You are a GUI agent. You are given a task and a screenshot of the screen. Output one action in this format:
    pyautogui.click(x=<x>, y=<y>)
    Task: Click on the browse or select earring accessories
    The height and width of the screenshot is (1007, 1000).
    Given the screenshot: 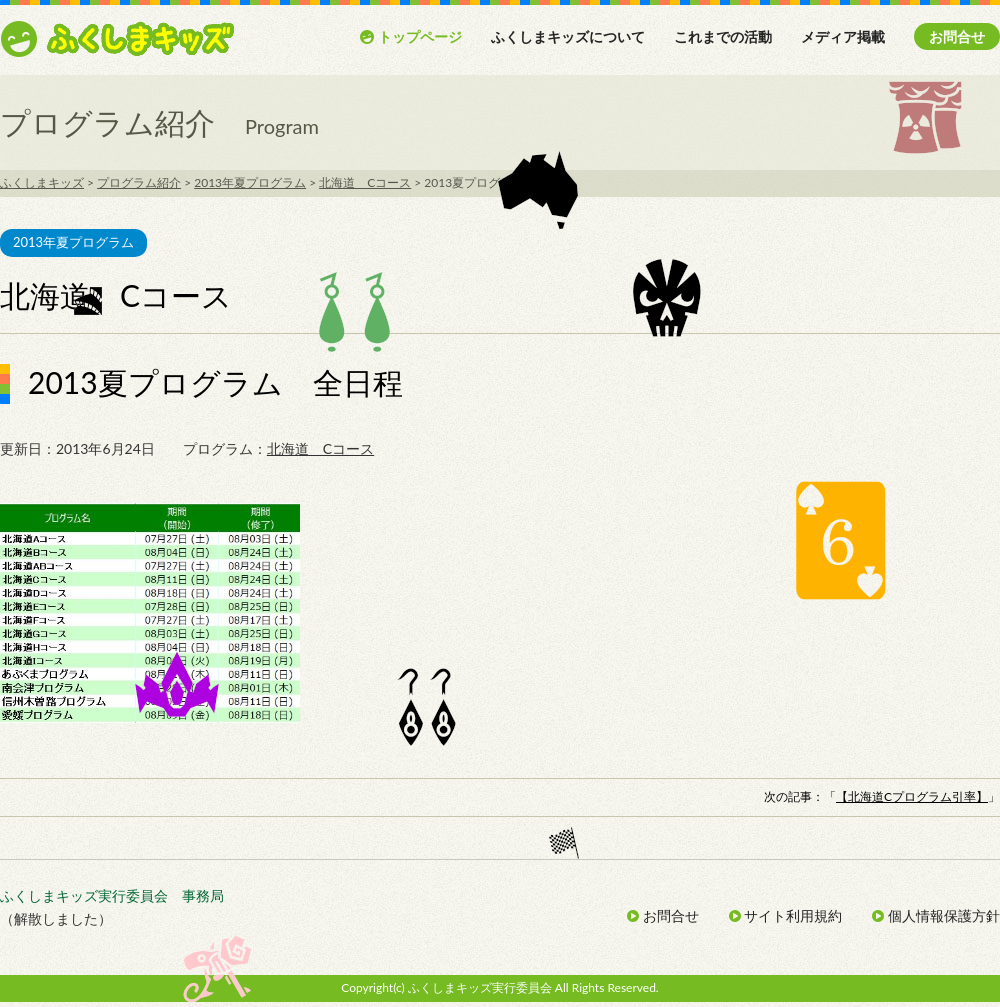 What is the action you would take?
    pyautogui.click(x=354, y=311)
    